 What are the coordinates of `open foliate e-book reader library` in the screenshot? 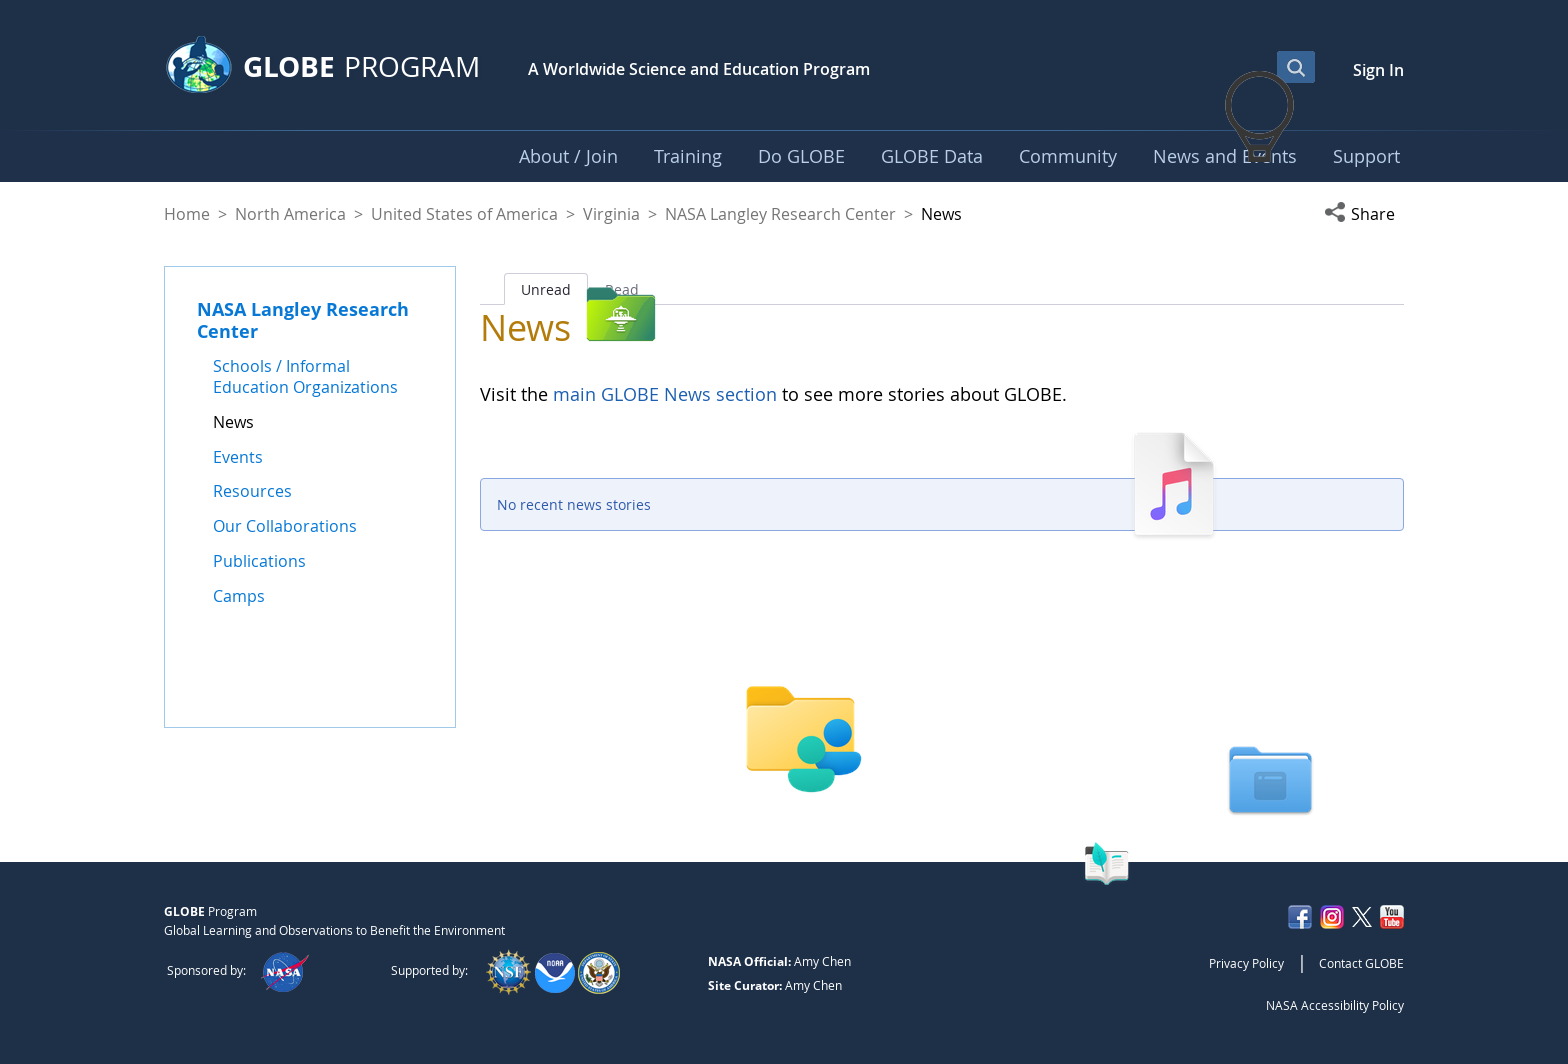 It's located at (1106, 864).